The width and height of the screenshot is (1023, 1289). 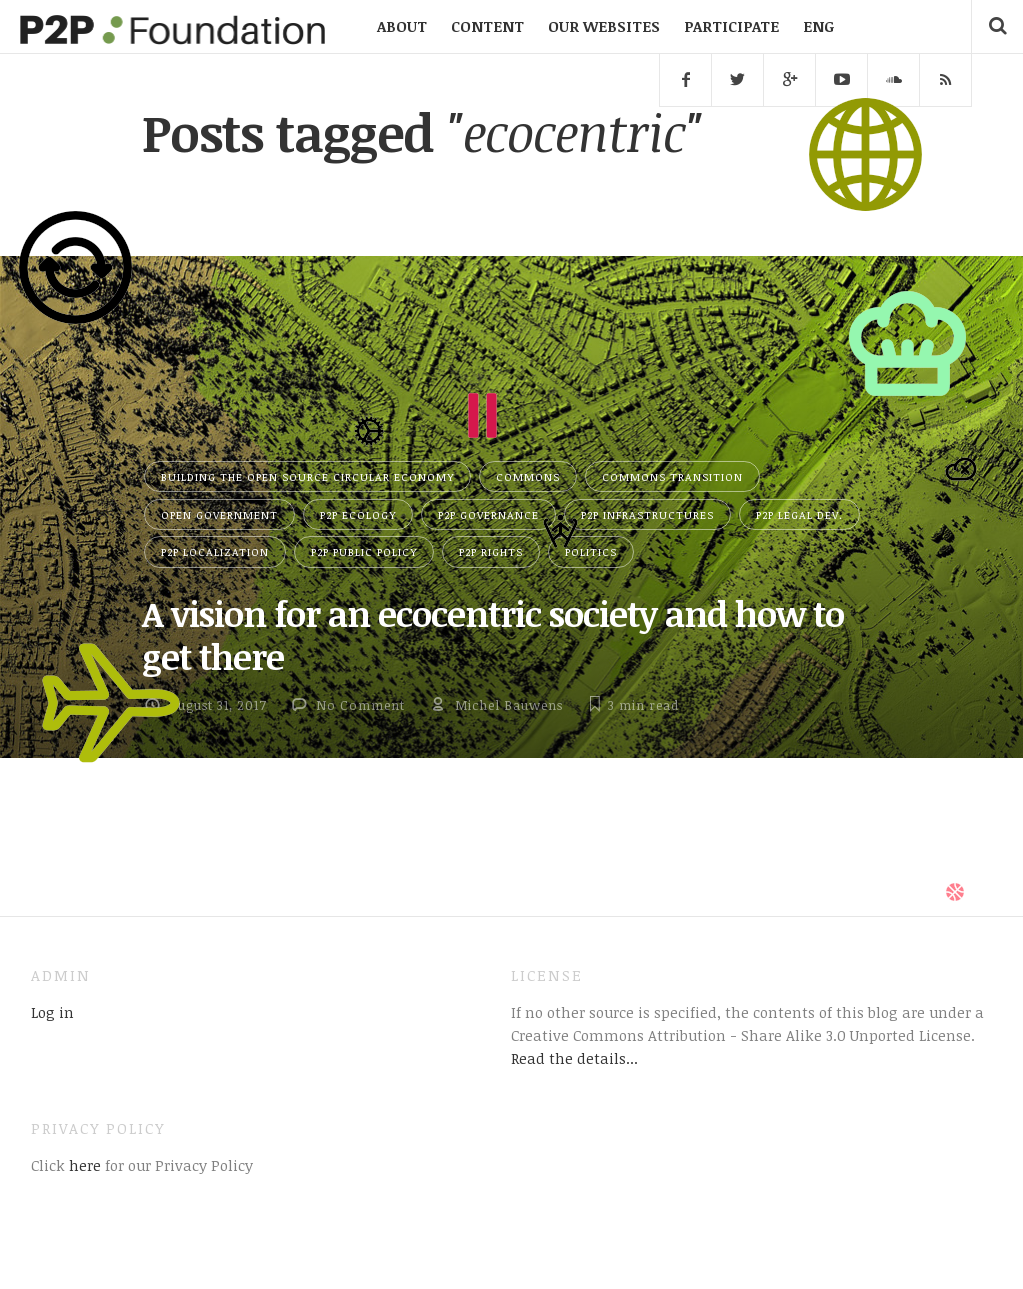 I want to click on pause media playback, so click(x=482, y=415).